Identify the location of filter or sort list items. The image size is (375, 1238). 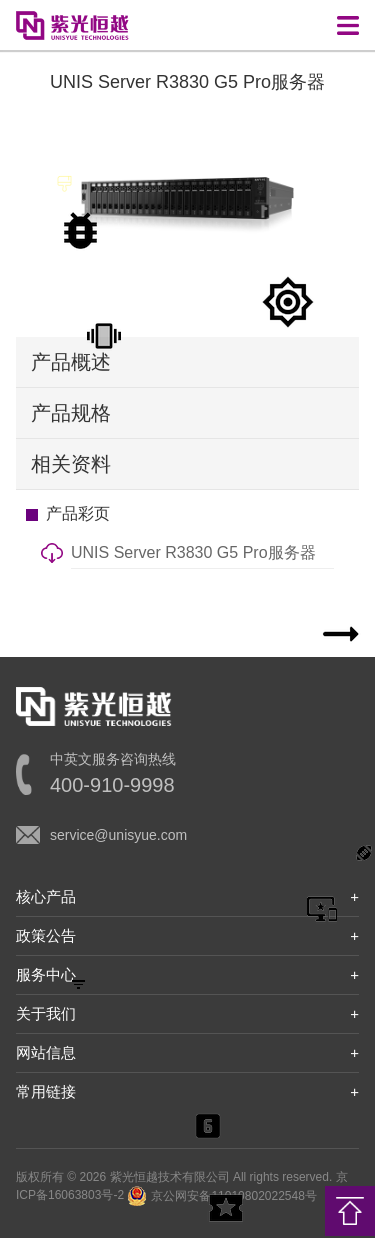
(78, 984).